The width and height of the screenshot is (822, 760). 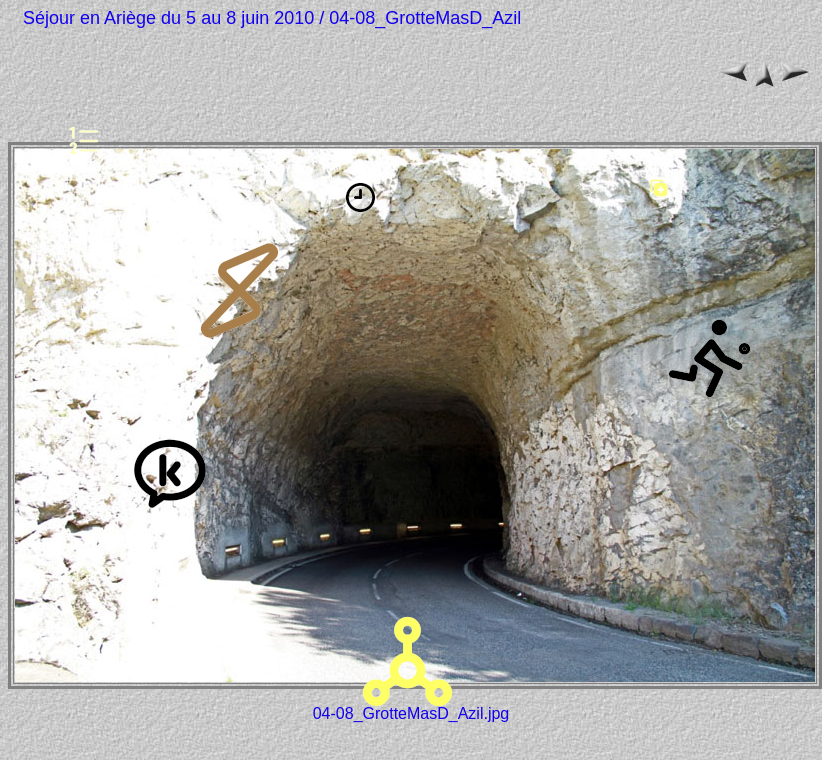 I want to click on open KakaoTalk messaging app, so click(x=170, y=472).